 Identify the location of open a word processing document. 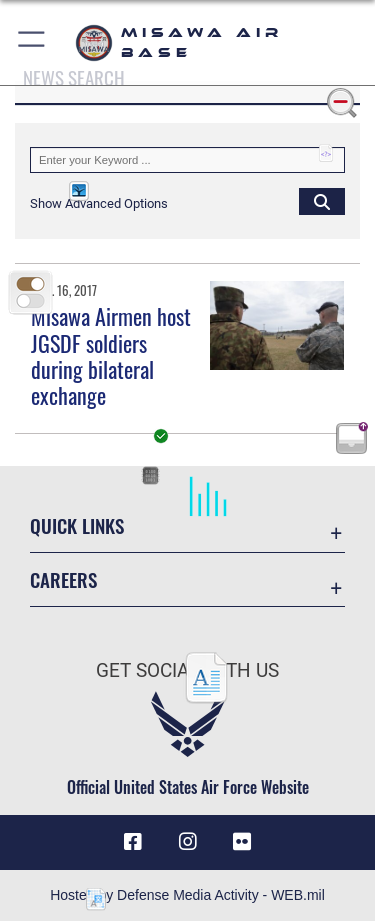
(206, 677).